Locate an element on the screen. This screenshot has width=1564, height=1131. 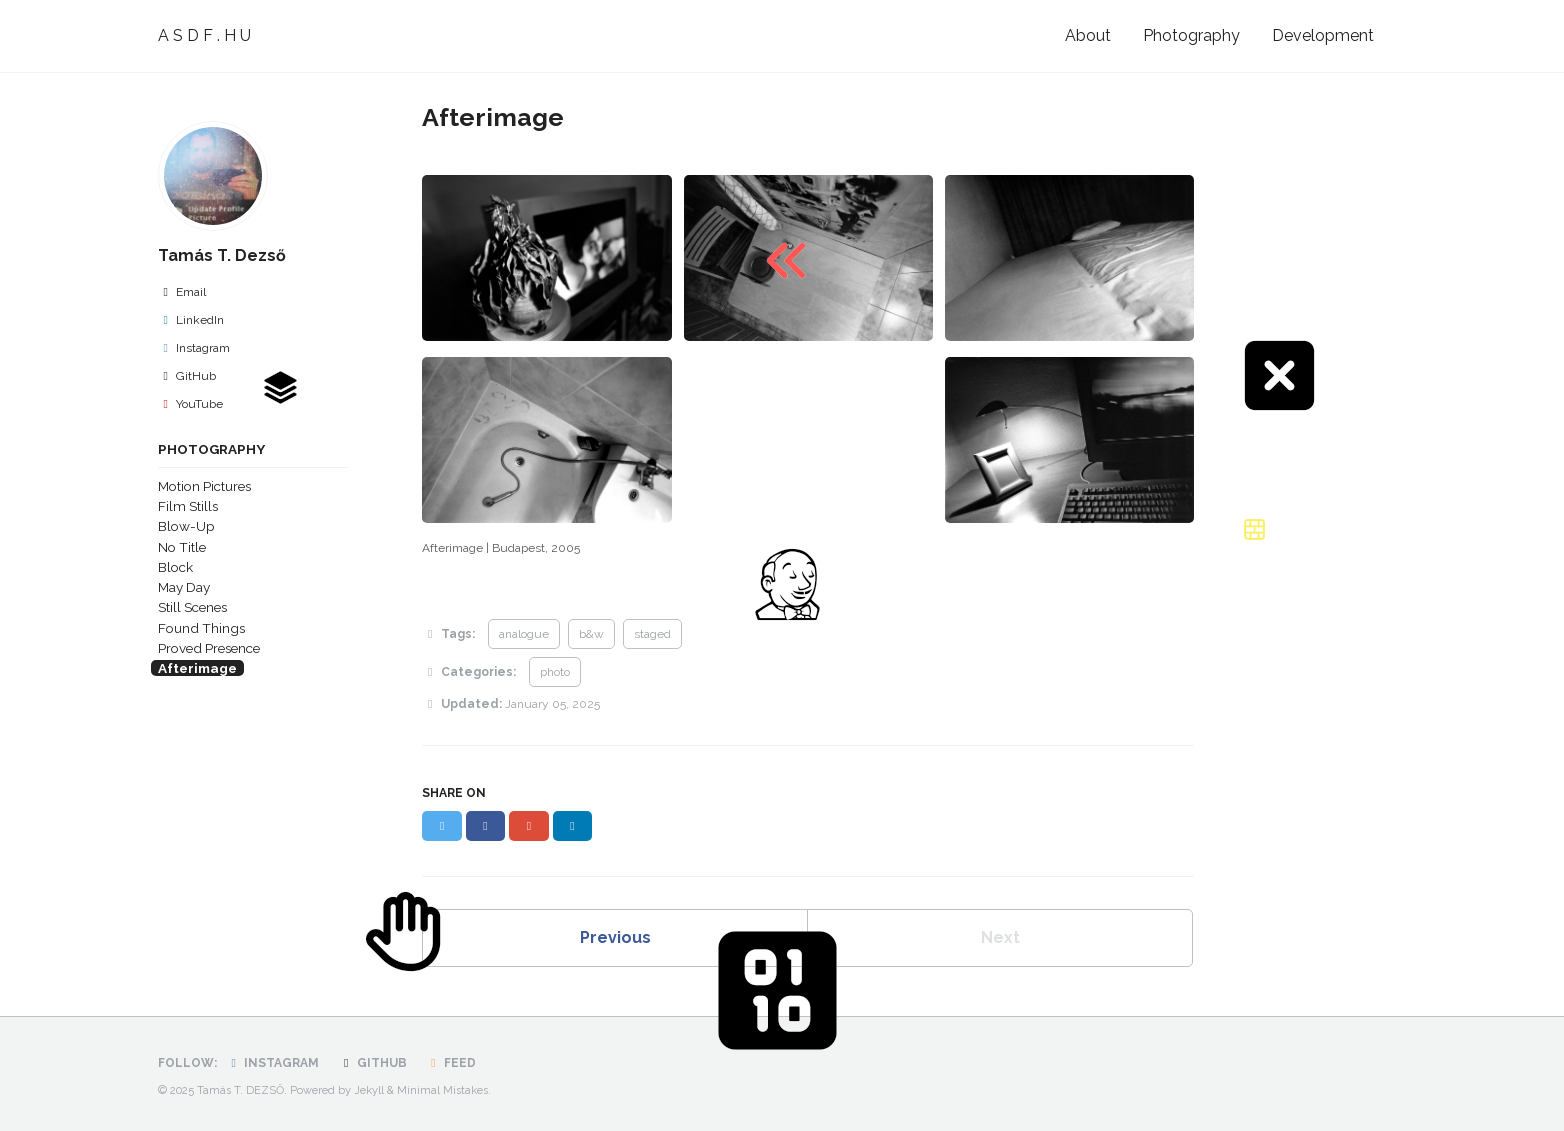
view binary or raw data is located at coordinates (777, 990).